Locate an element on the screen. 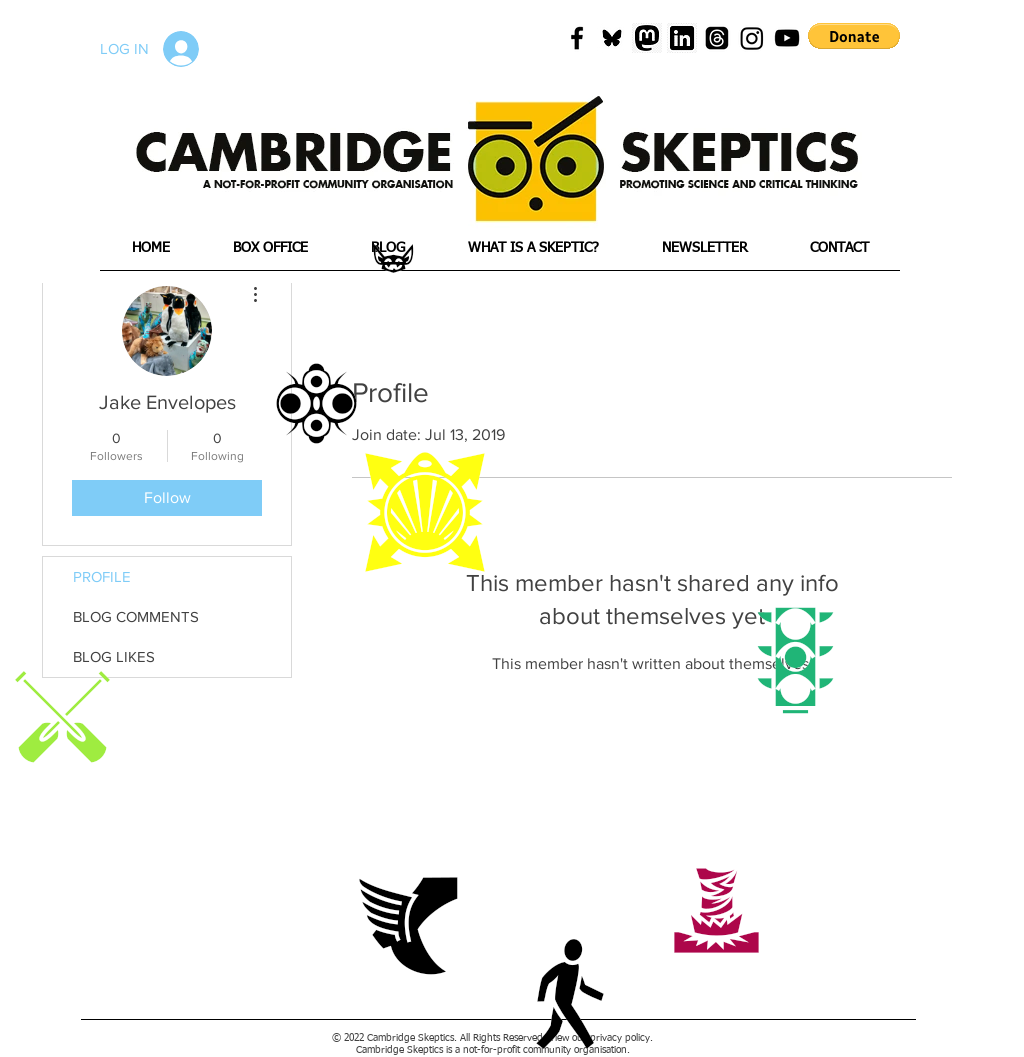  switch to walking directions is located at coordinates (570, 994).